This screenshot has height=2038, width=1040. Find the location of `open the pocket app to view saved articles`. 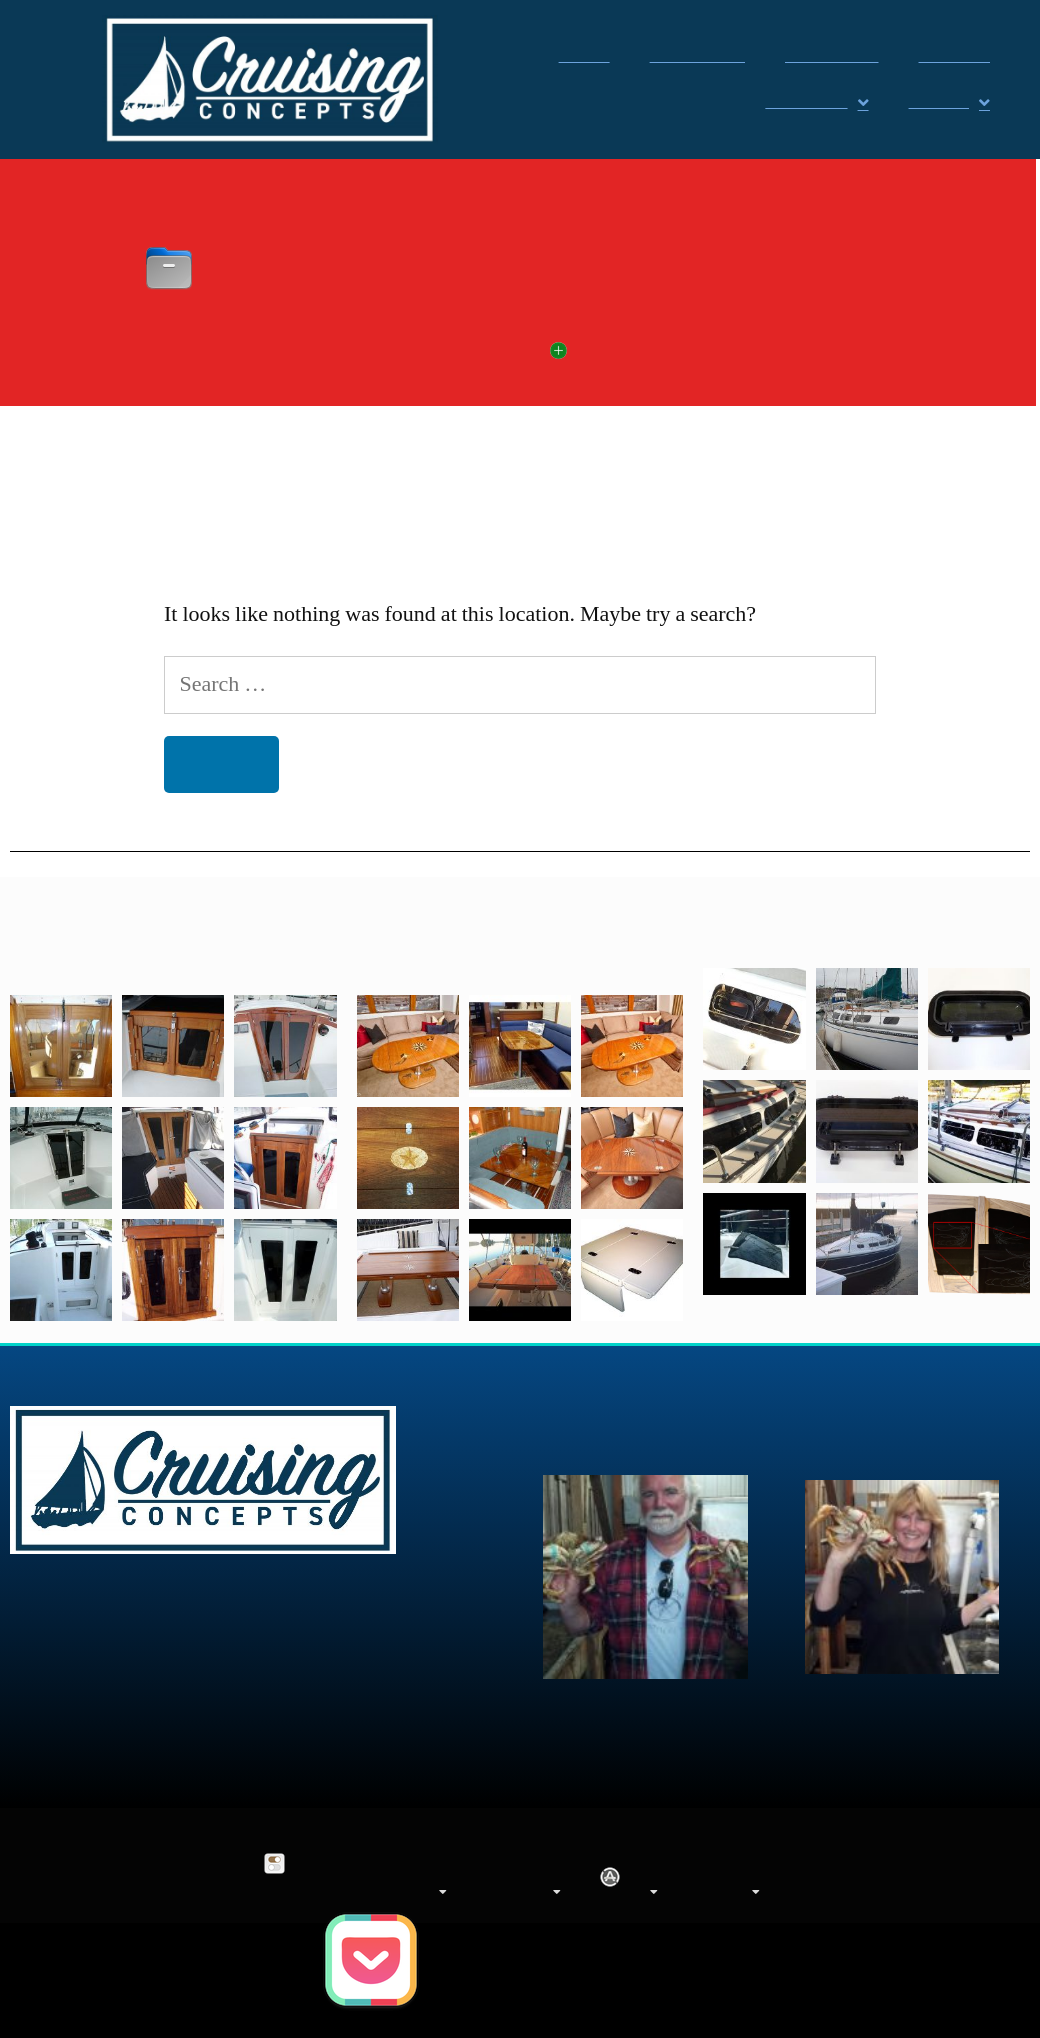

open the pocket app to view saved articles is located at coordinates (371, 1960).